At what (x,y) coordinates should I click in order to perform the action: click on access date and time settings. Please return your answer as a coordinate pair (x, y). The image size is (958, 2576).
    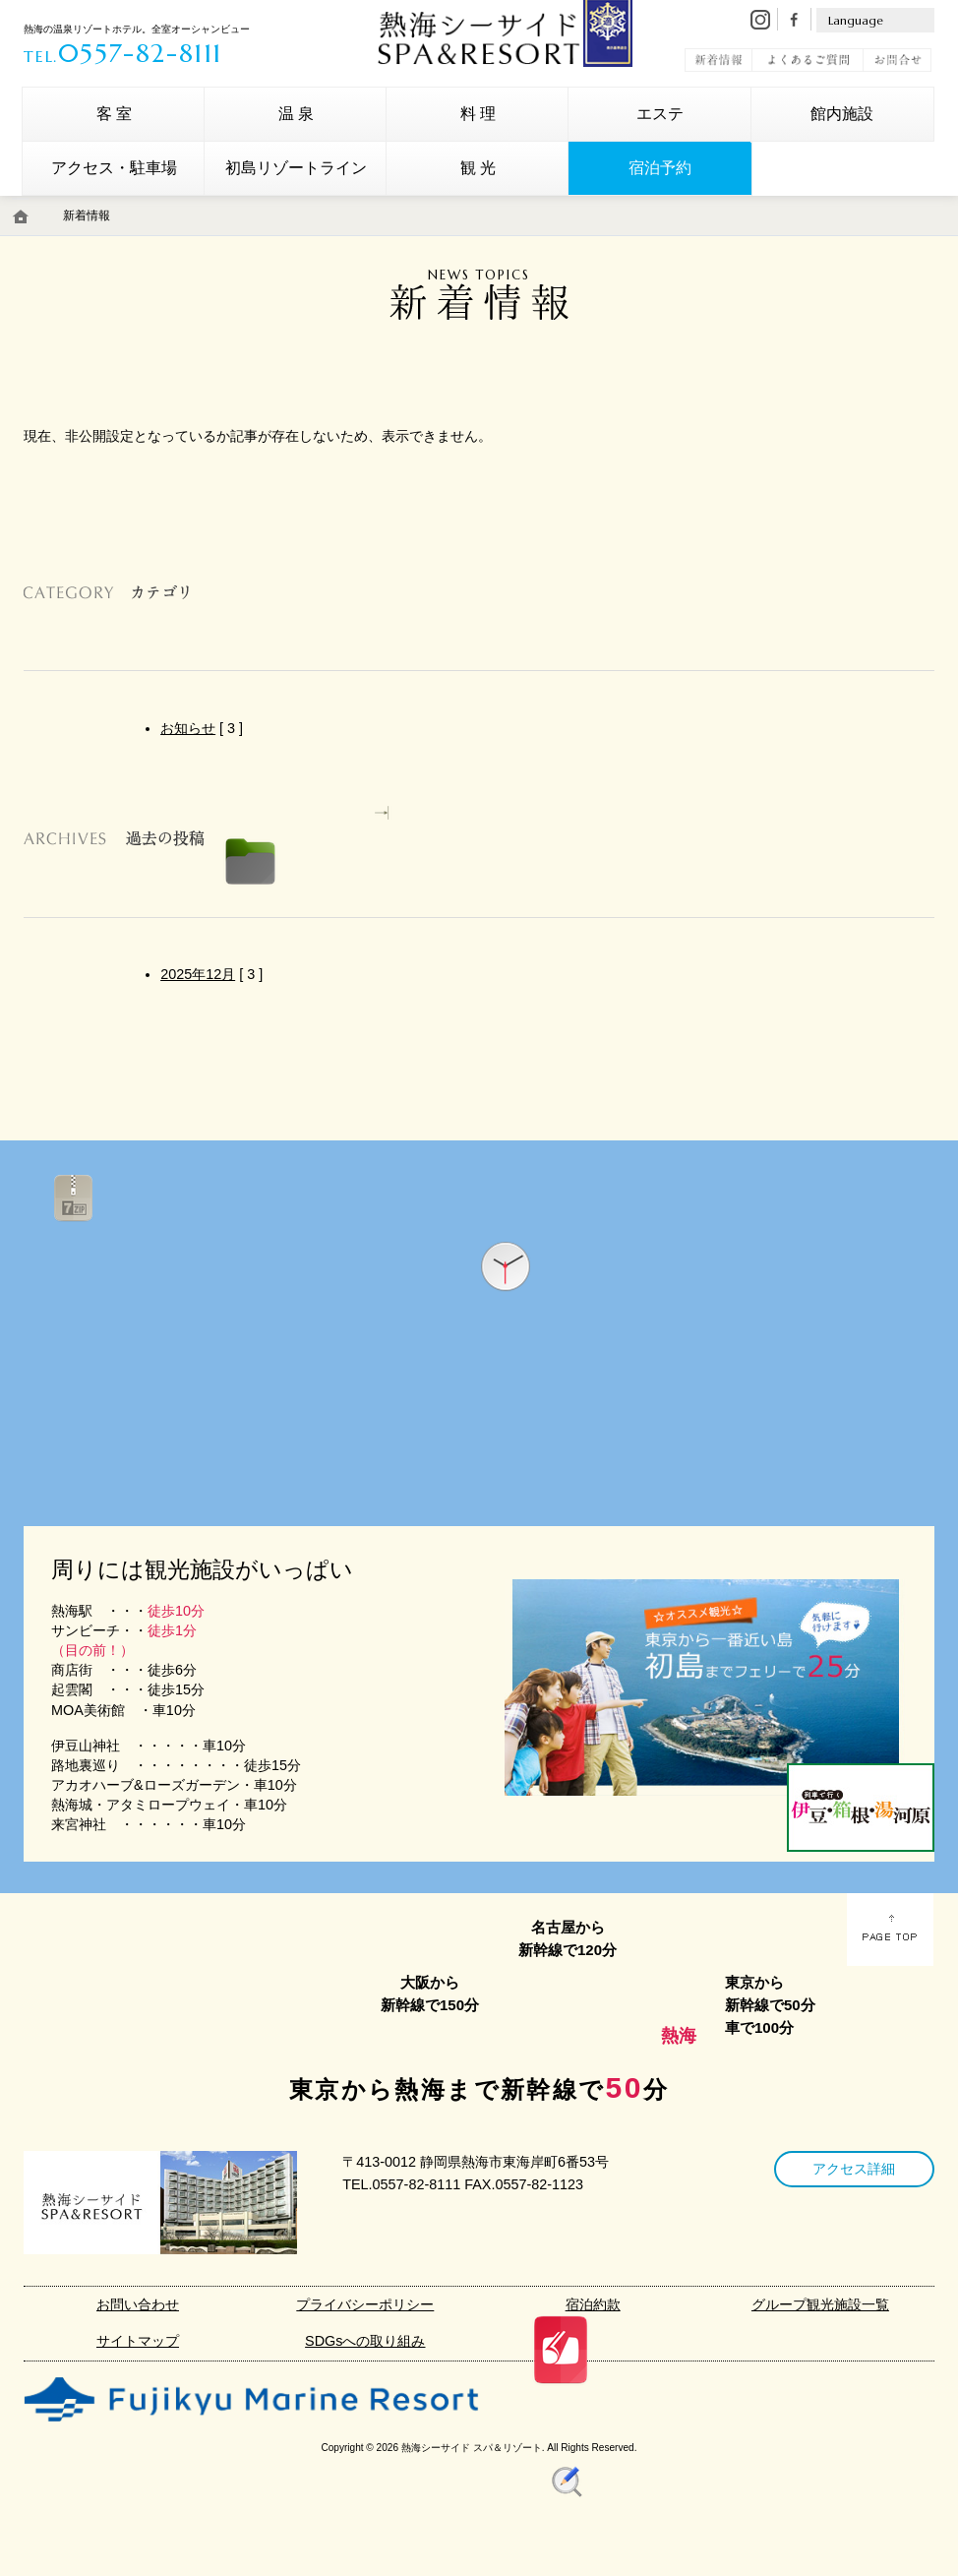
    Looking at the image, I should click on (506, 1266).